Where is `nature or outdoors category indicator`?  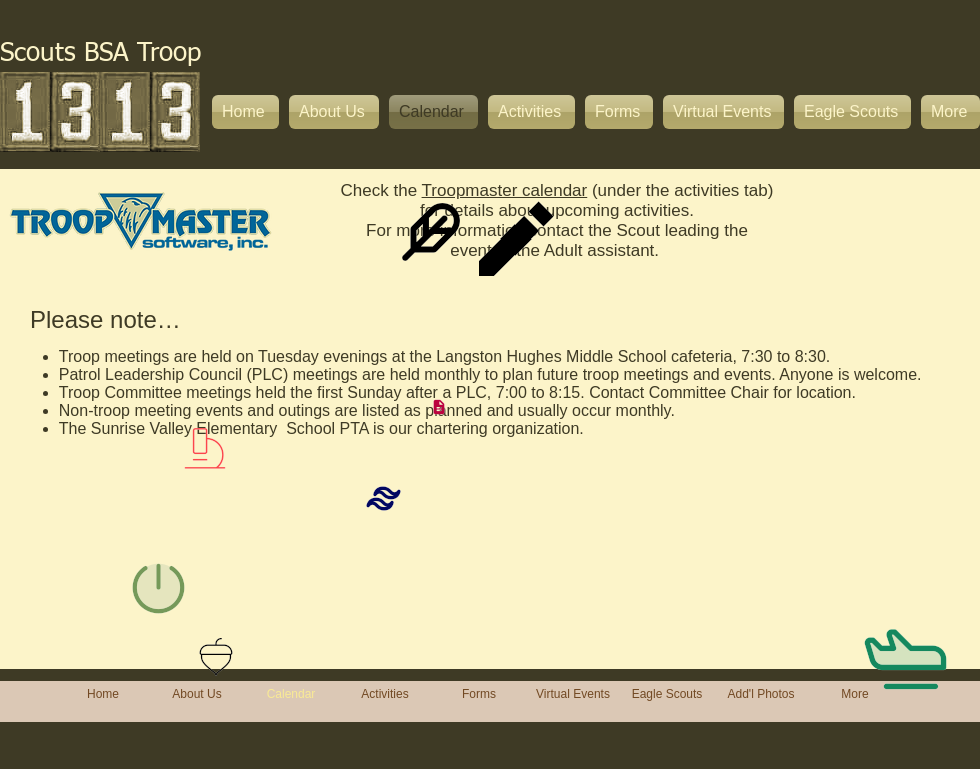 nature or outdoors category indicator is located at coordinates (216, 657).